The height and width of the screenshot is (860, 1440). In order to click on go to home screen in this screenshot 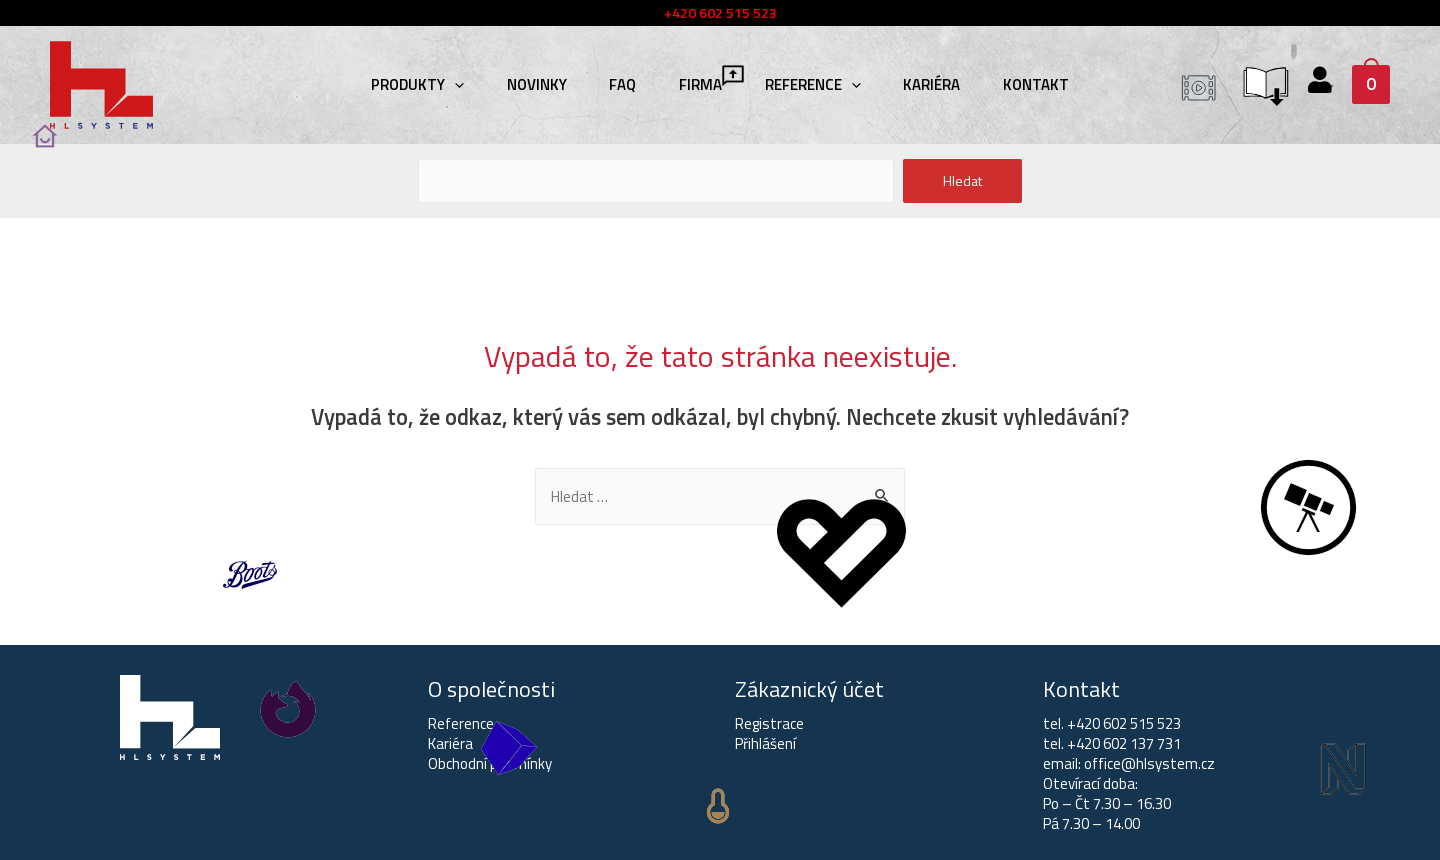, I will do `click(45, 137)`.